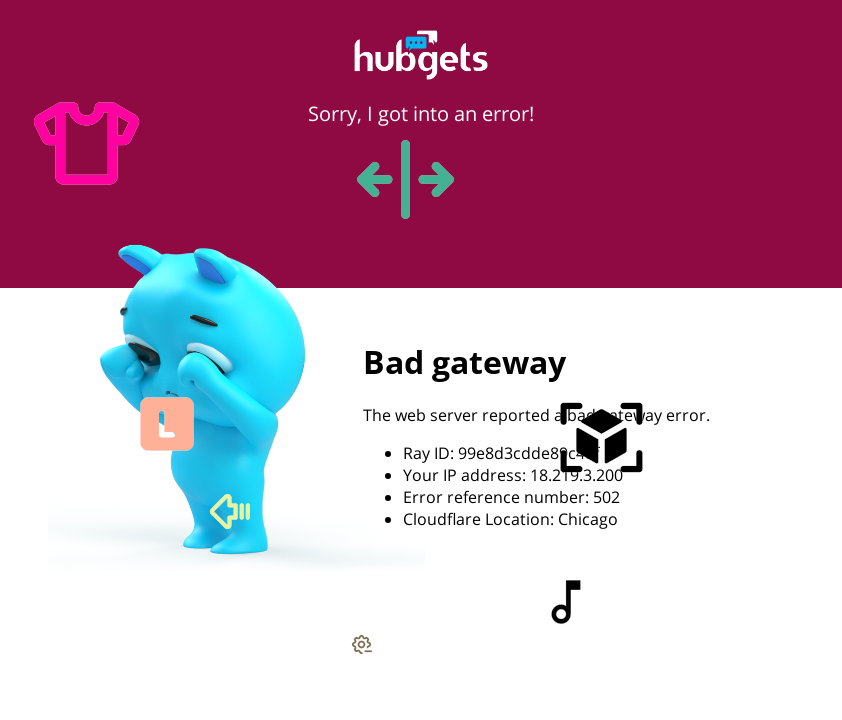 This screenshot has width=842, height=720. Describe the element at coordinates (86, 143) in the screenshot. I see `browse clothing or apparel items` at that location.